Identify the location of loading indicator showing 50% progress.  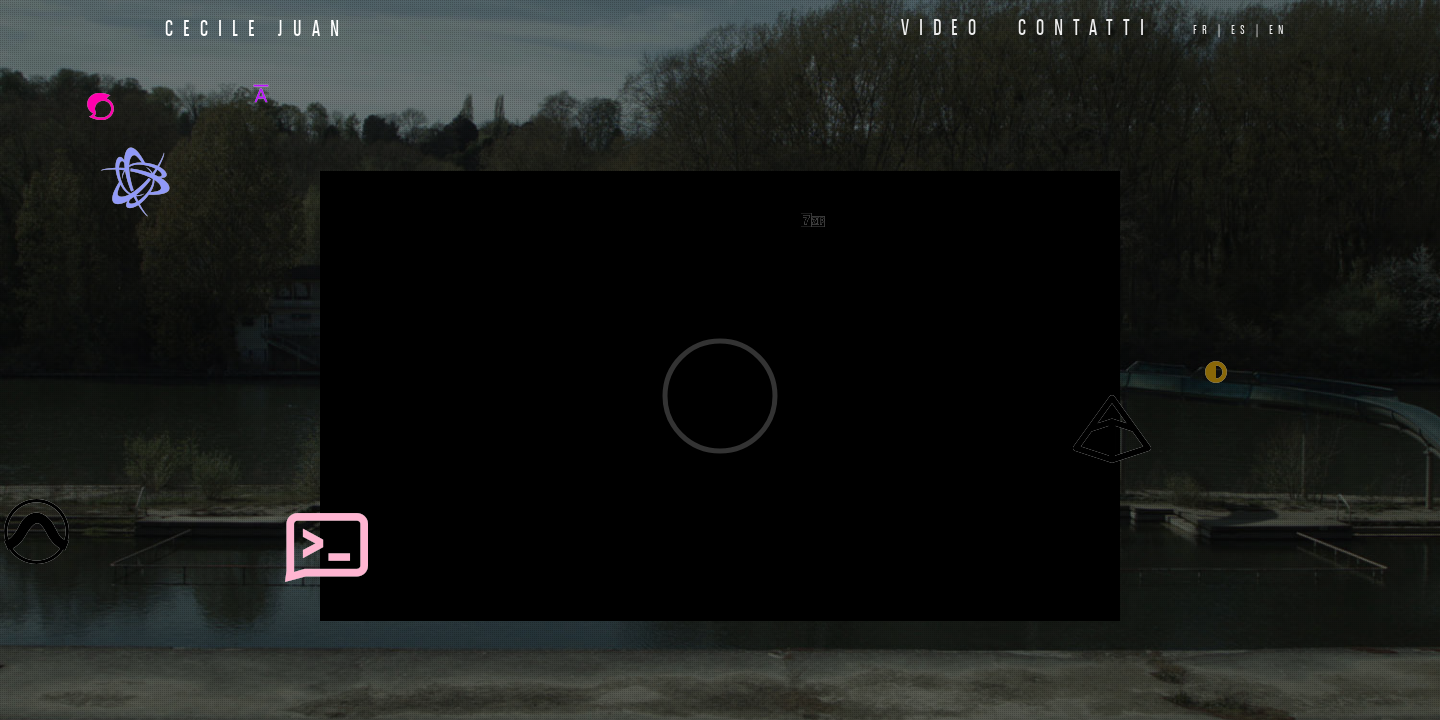
(1216, 372).